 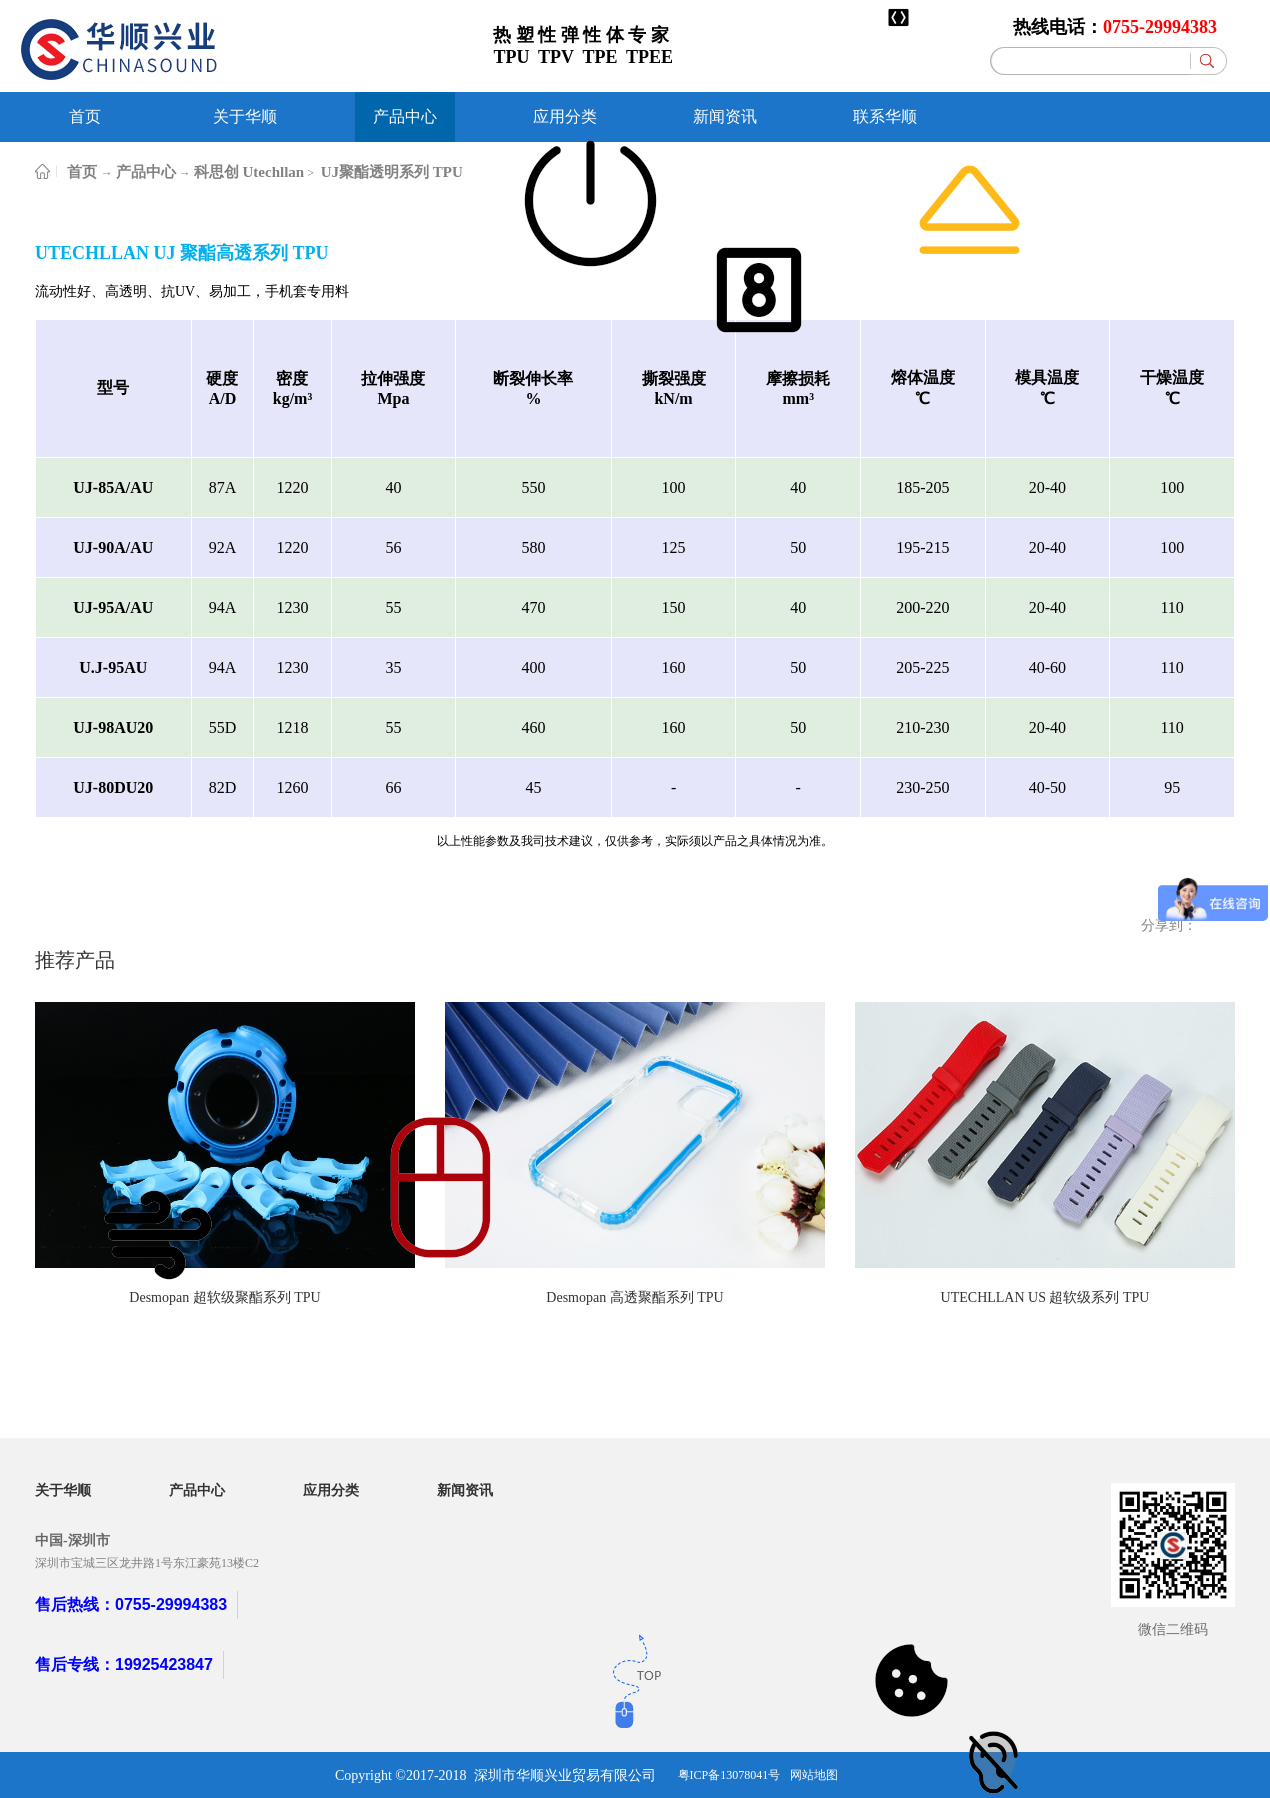 I want to click on view current wind conditions, so click(x=158, y=1235).